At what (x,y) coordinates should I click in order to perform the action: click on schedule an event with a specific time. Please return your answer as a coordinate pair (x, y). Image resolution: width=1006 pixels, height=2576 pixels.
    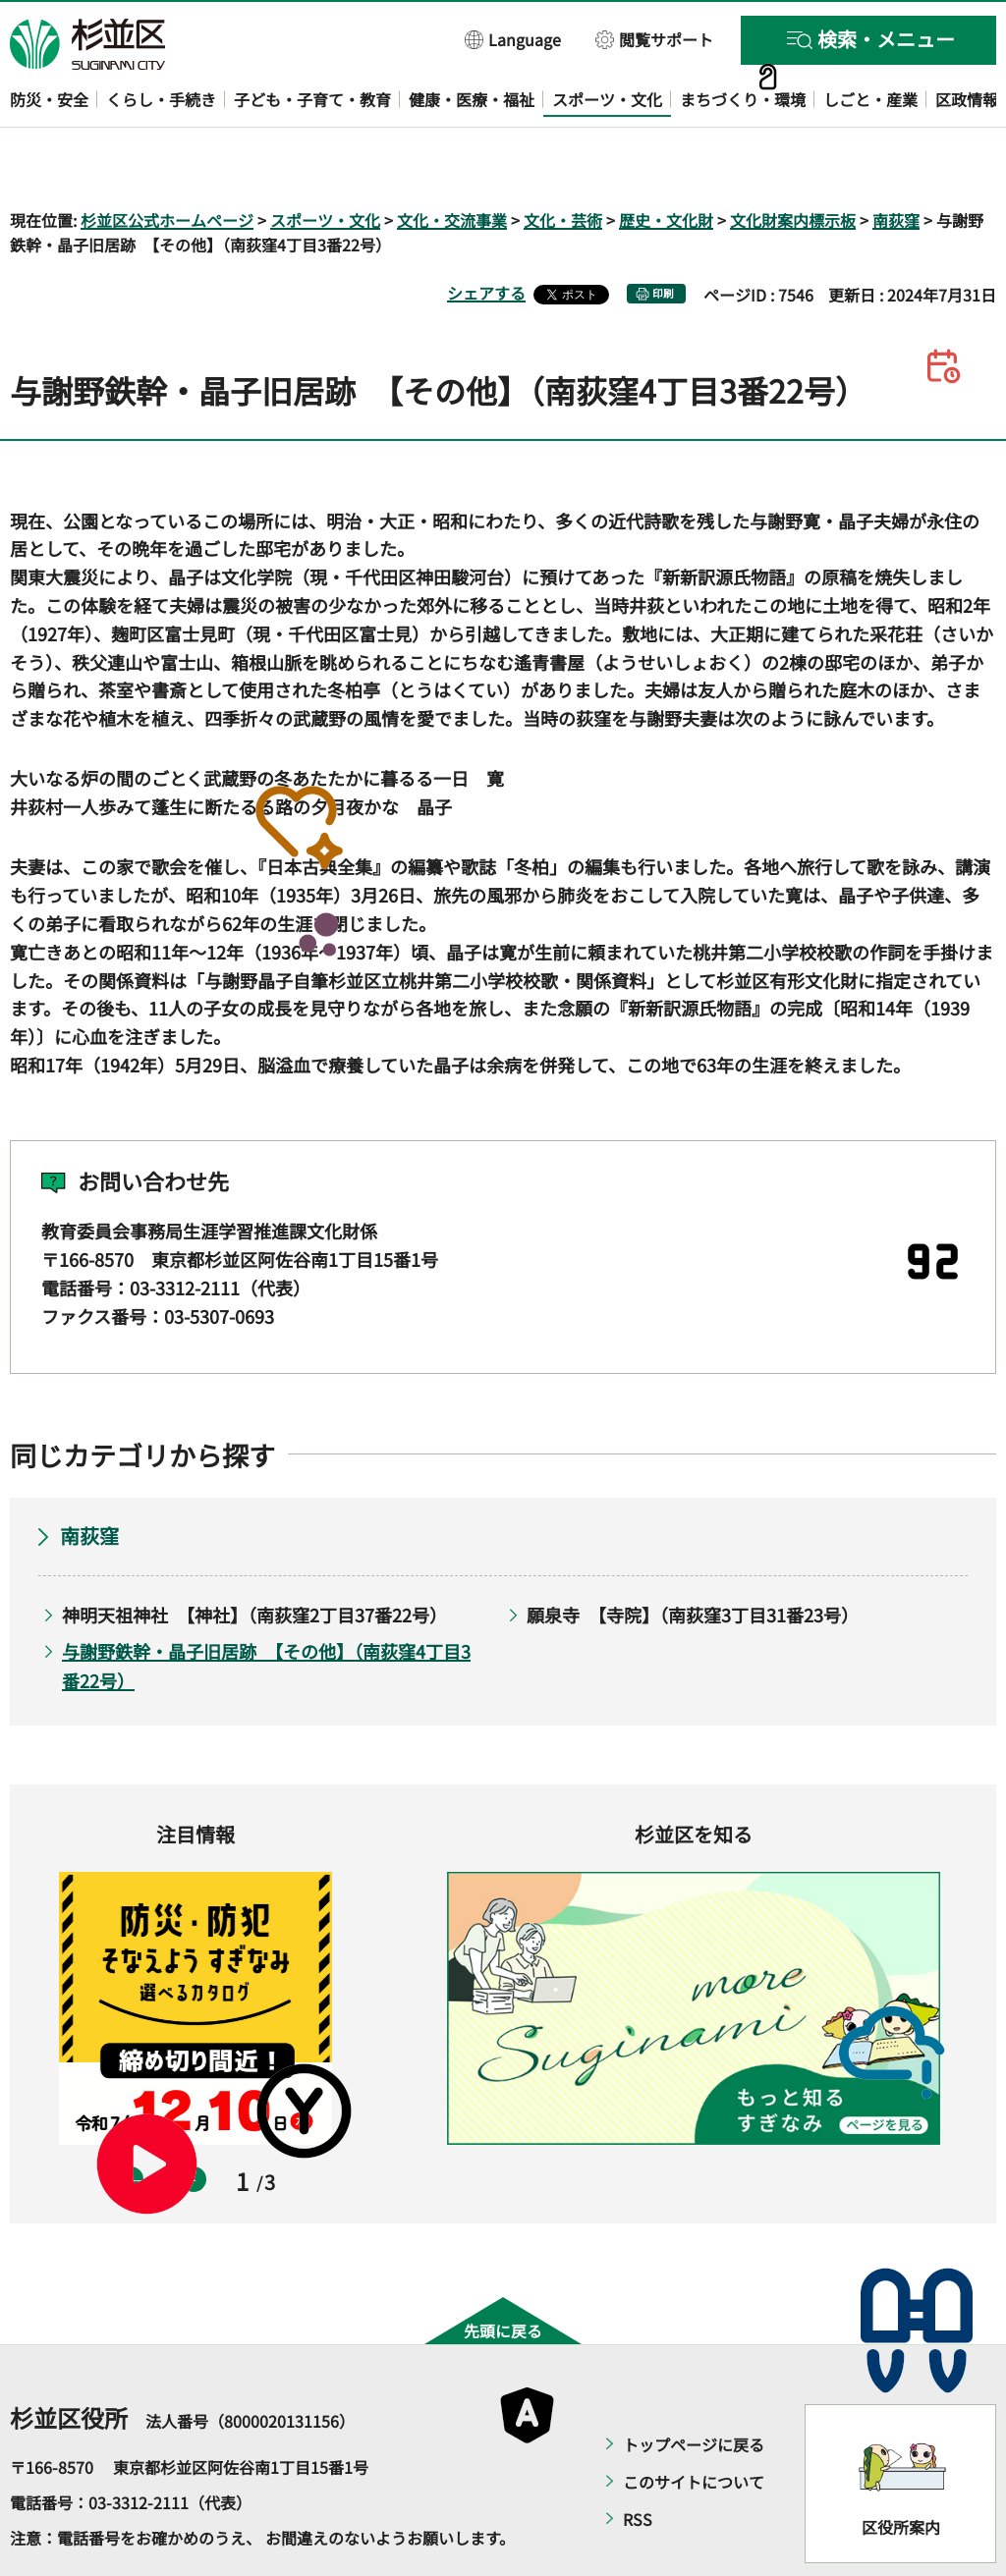
    Looking at the image, I should click on (942, 365).